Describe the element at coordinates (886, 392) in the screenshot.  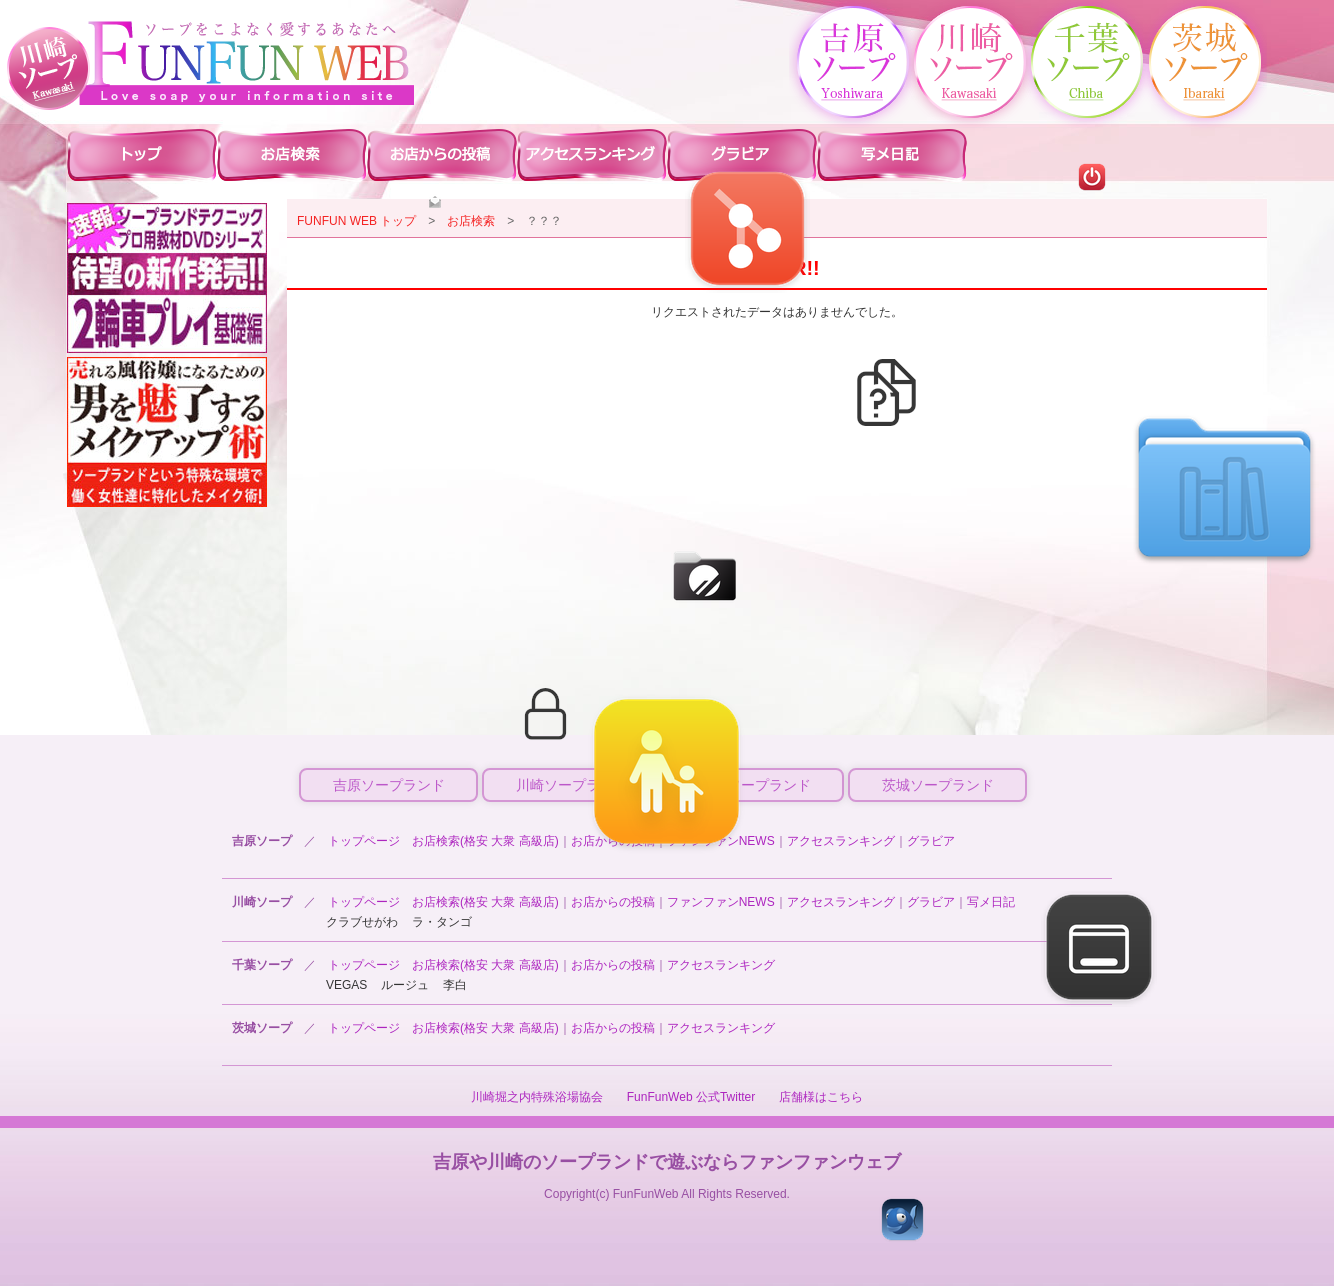
I see `access frequently asked questions` at that location.